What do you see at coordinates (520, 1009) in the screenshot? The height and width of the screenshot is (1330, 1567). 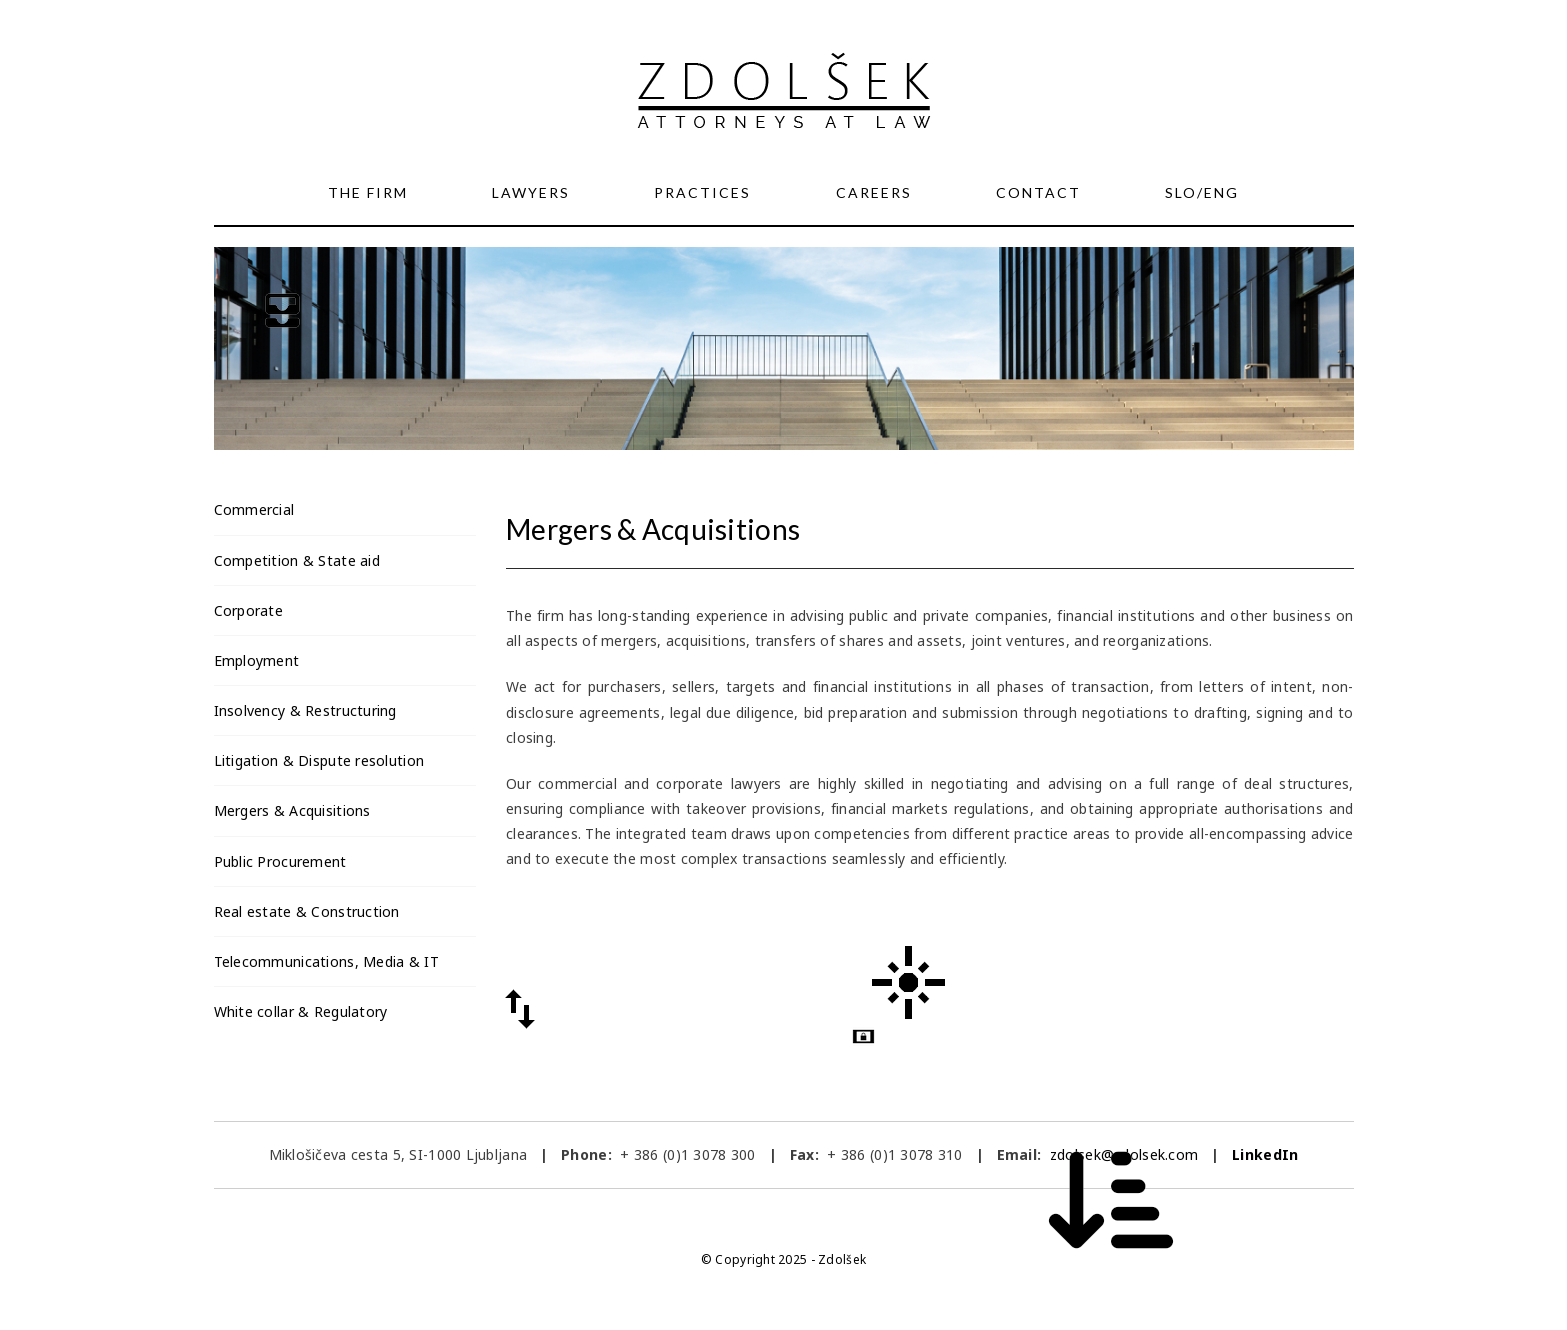 I see `swap or reorder items vertically` at bounding box center [520, 1009].